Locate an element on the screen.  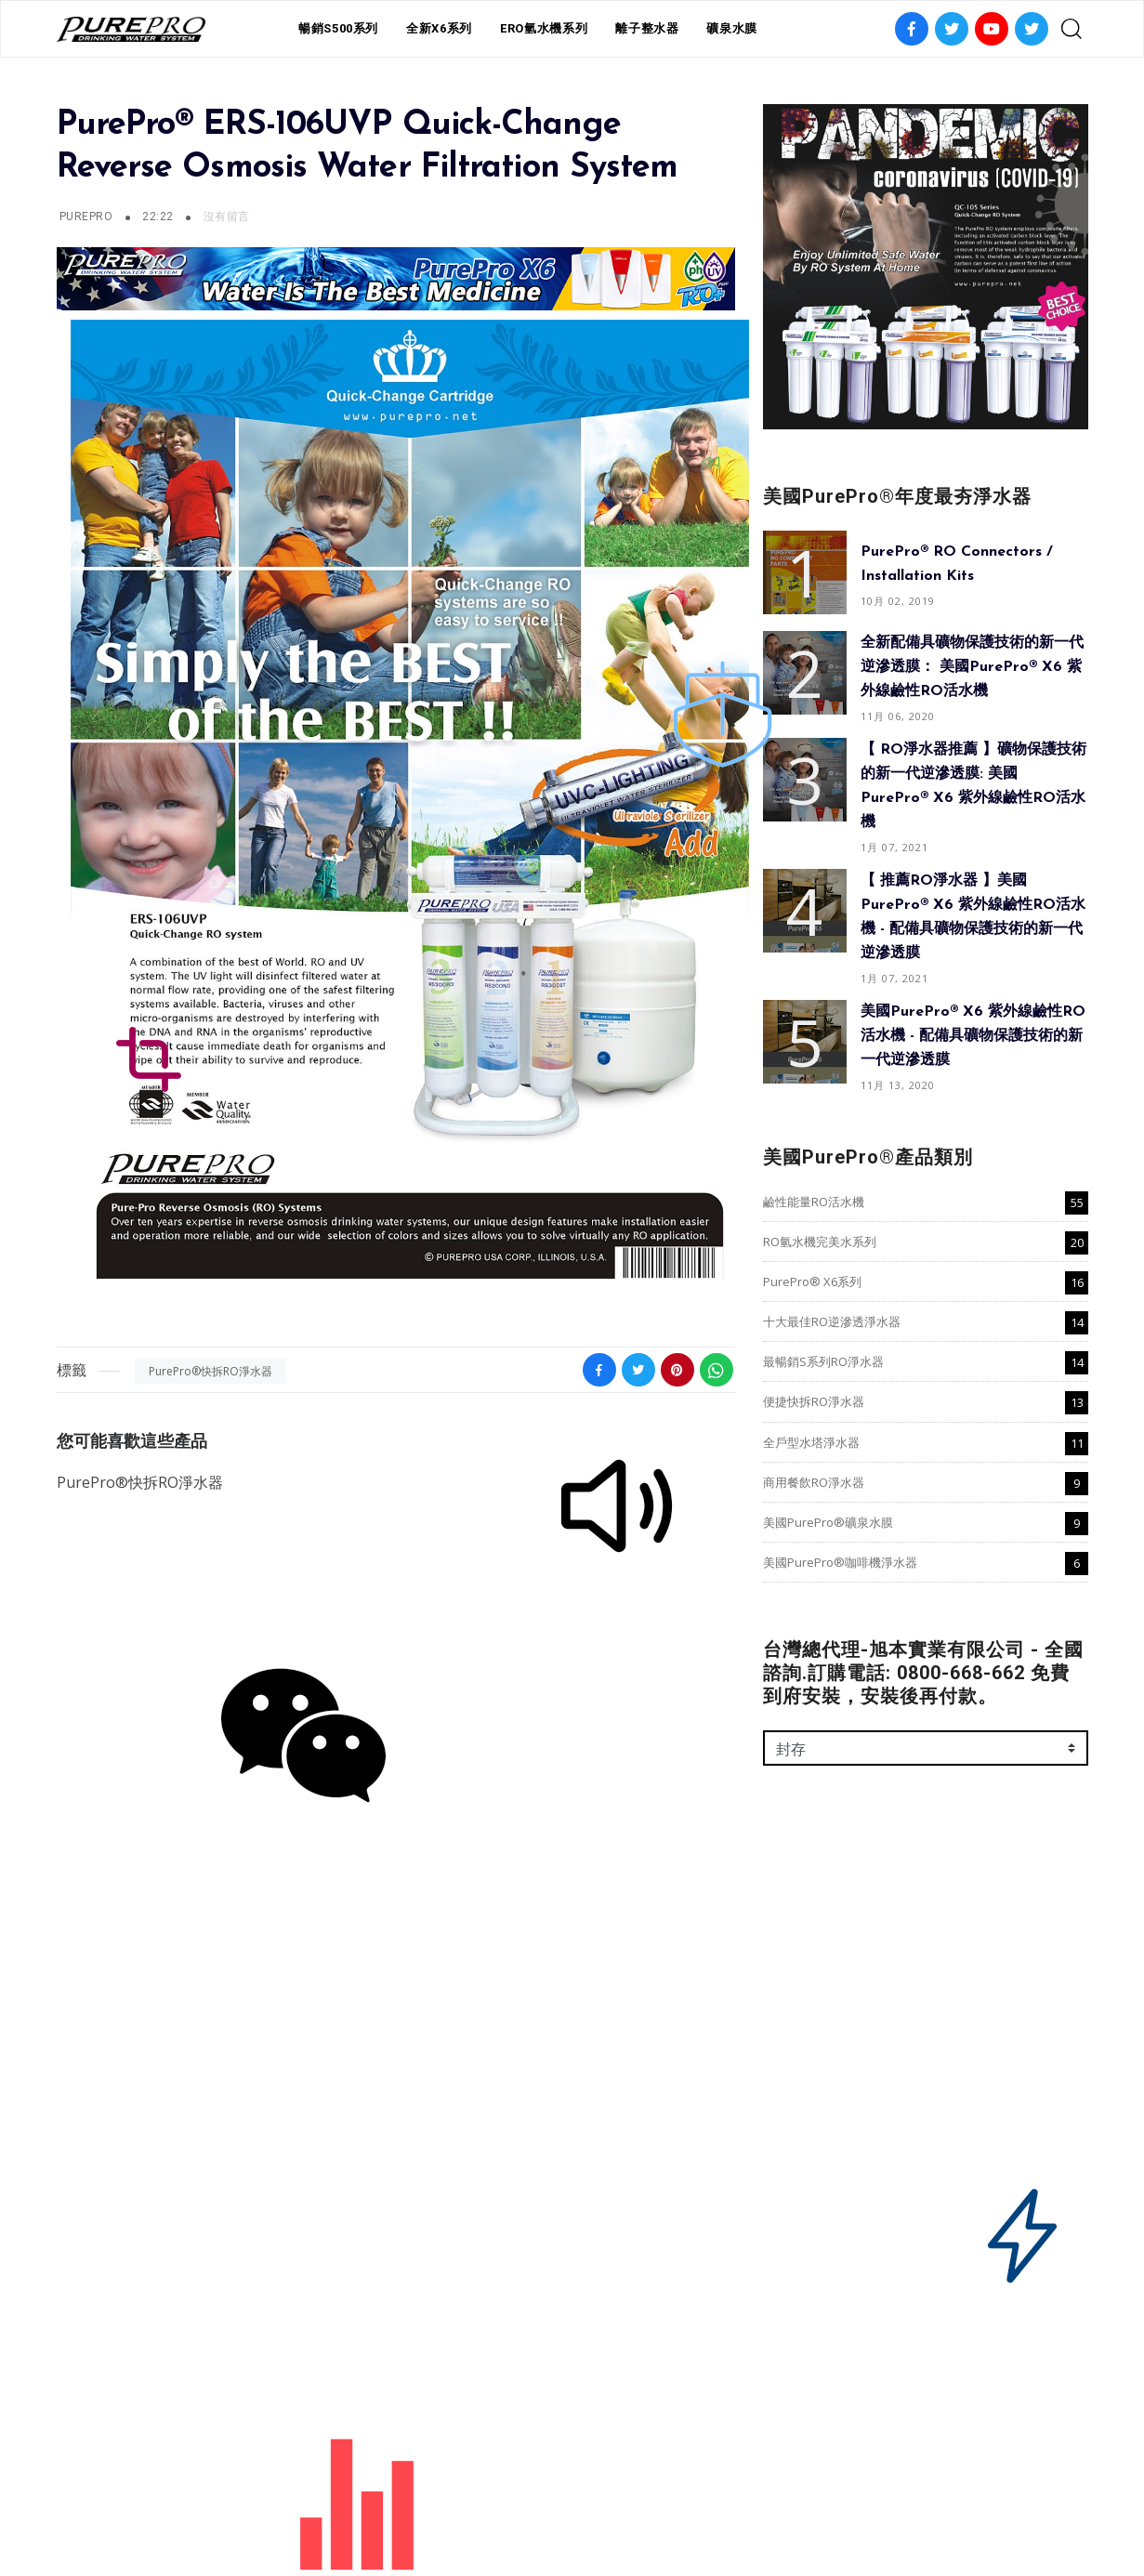
skip to previous track is located at coordinates (711, 462).